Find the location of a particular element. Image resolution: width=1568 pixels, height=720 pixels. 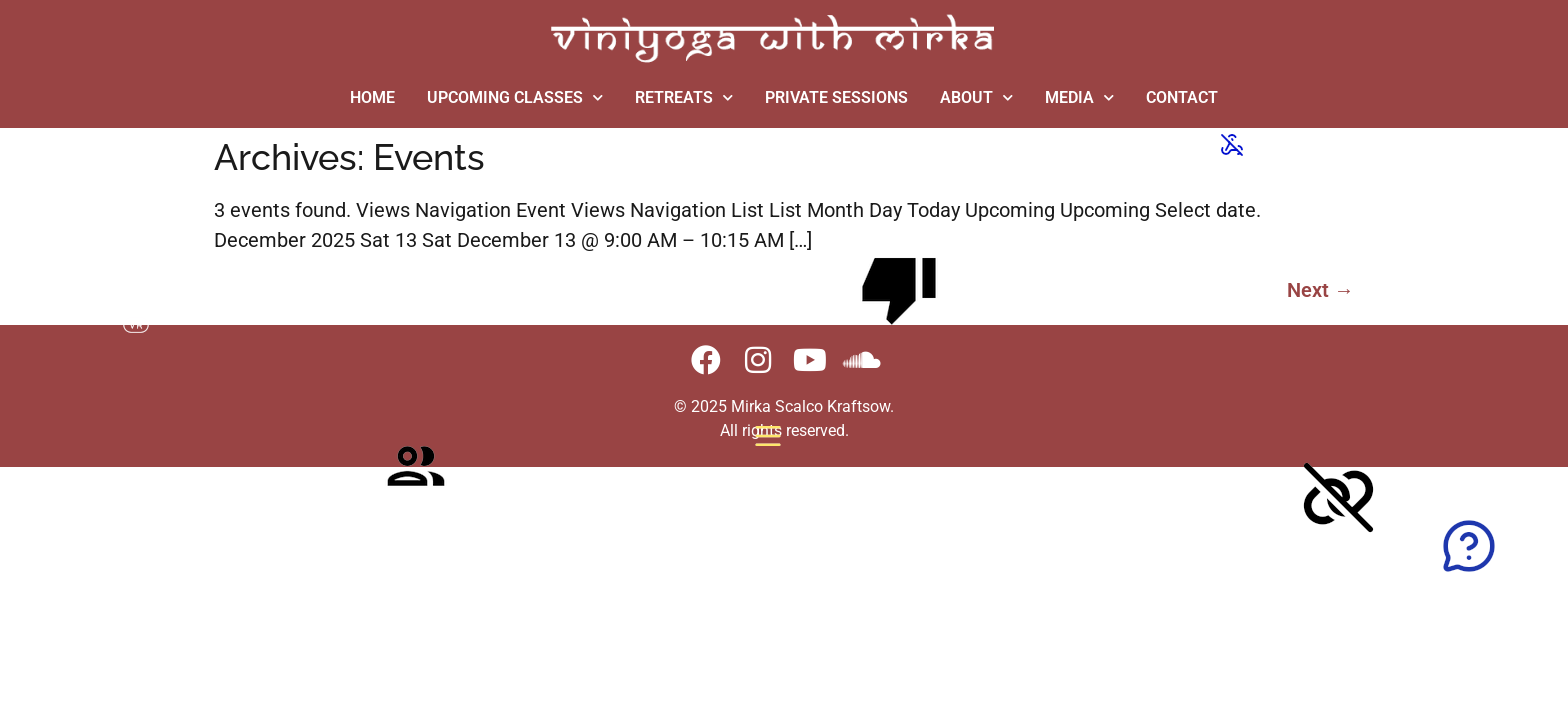

dislike or downvote content is located at coordinates (899, 288).